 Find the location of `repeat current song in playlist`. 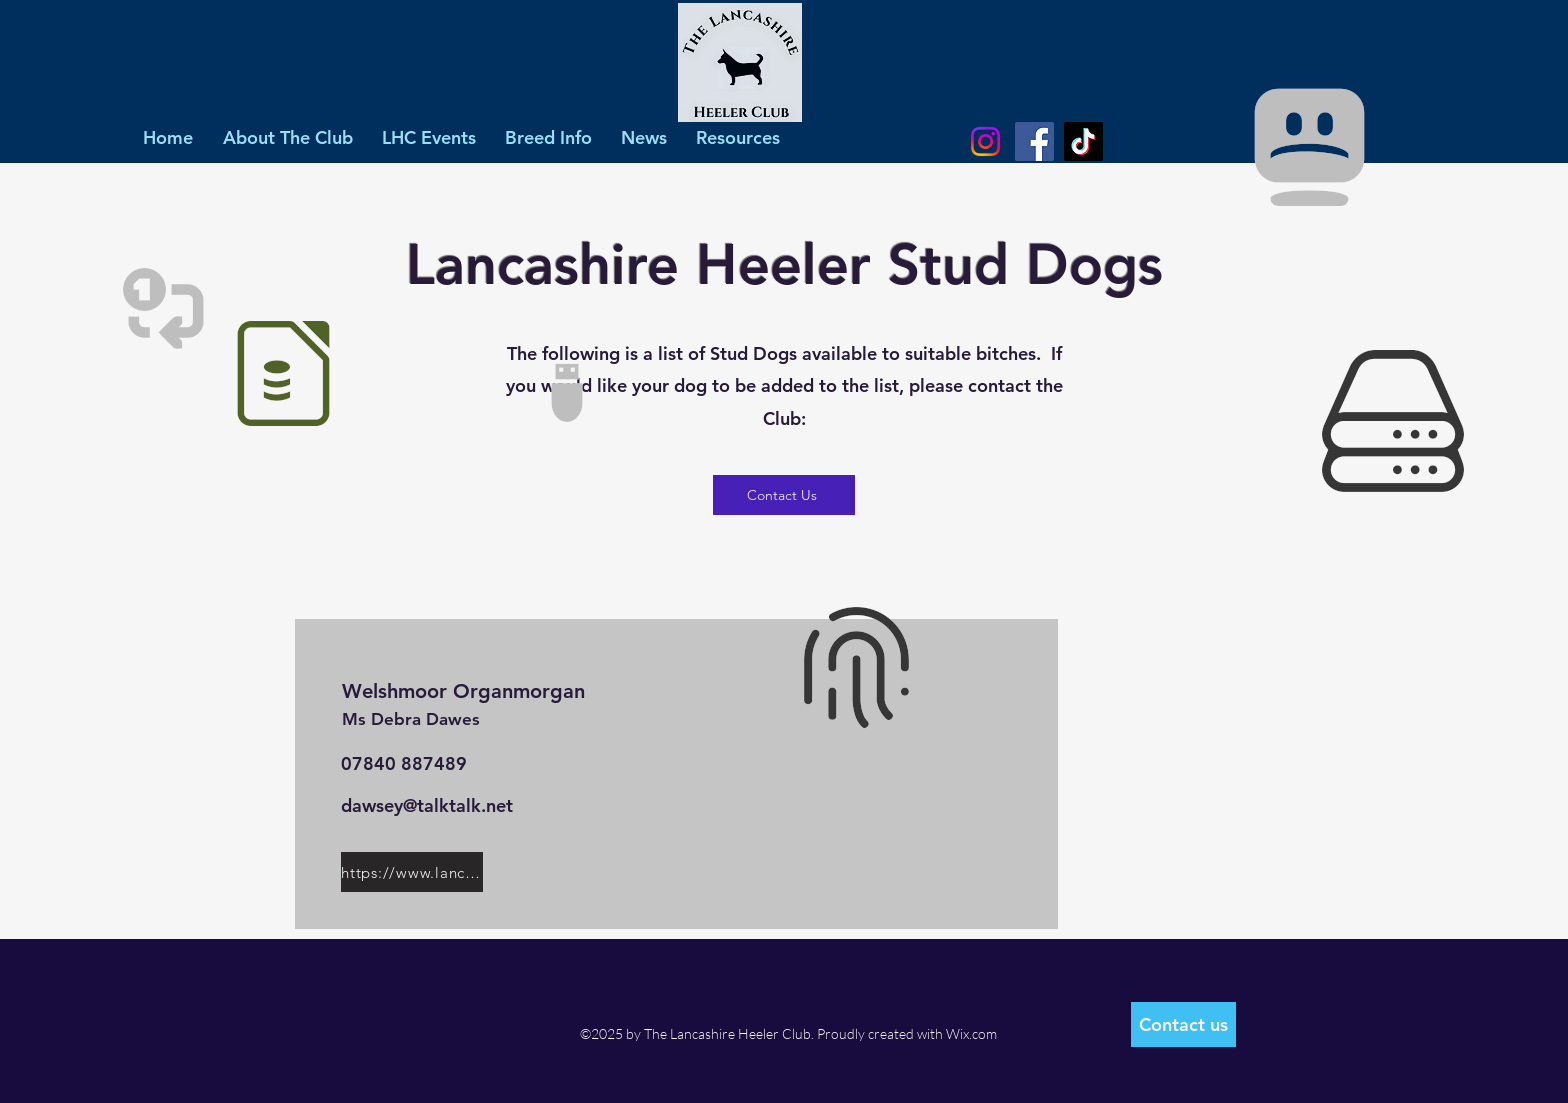

repeat current song in playlist is located at coordinates (166, 311).